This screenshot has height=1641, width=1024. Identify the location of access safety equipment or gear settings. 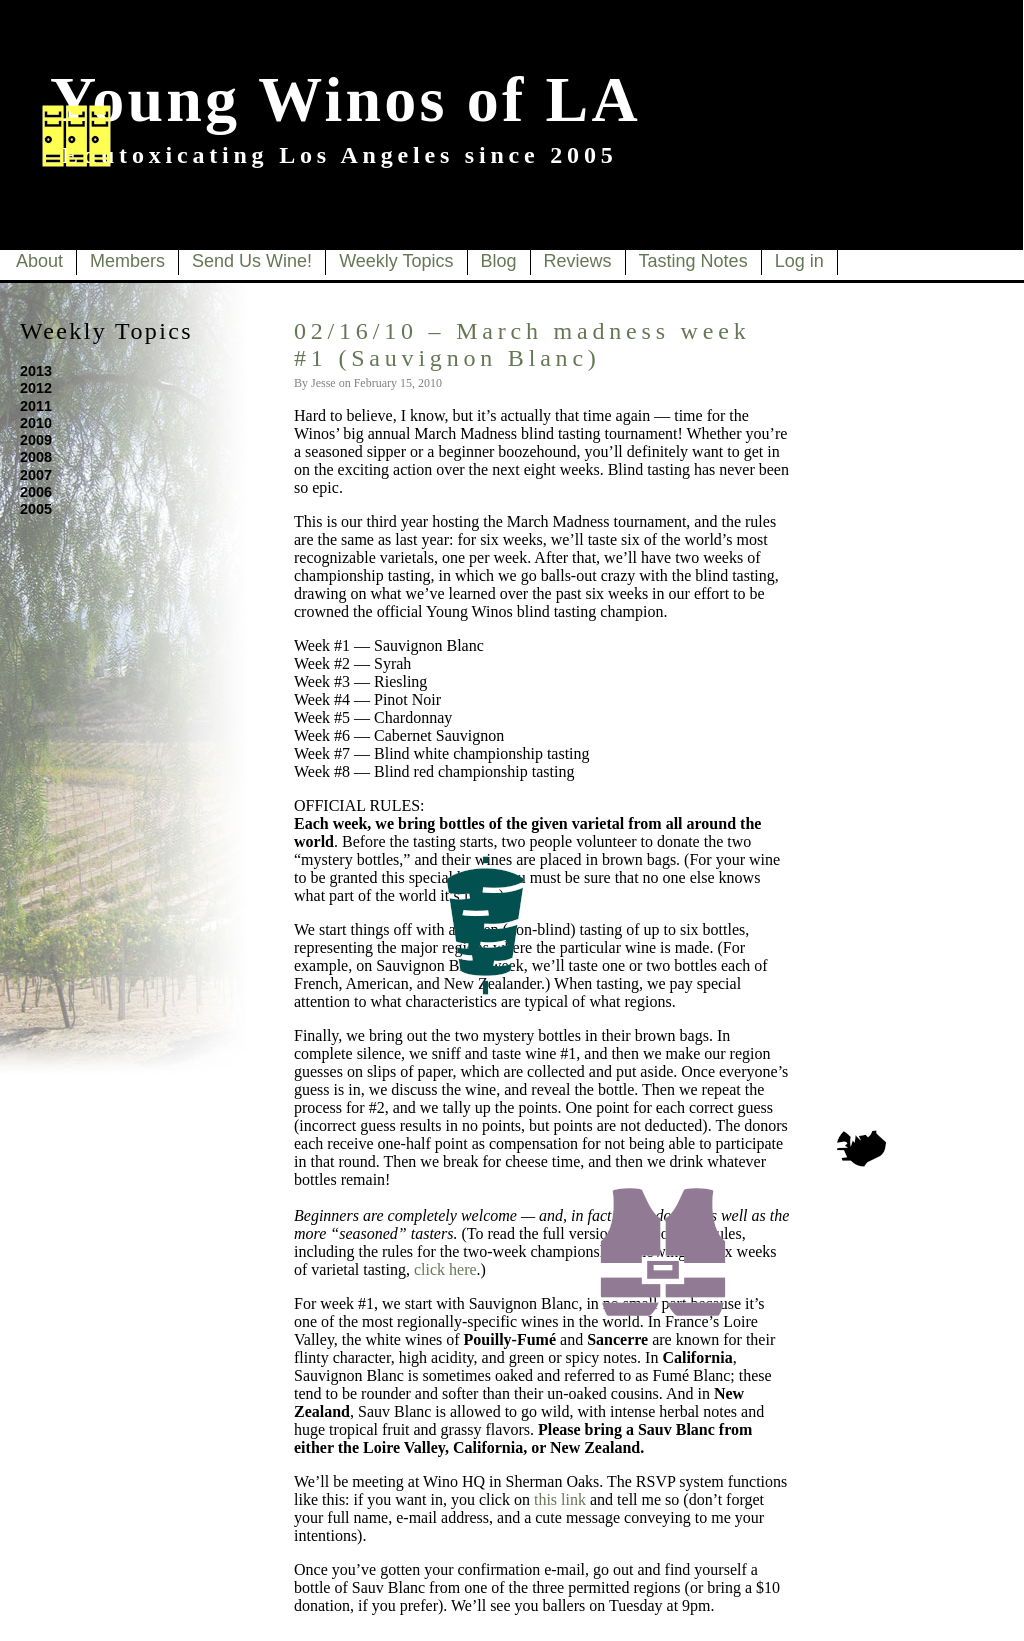
(663, 1252).